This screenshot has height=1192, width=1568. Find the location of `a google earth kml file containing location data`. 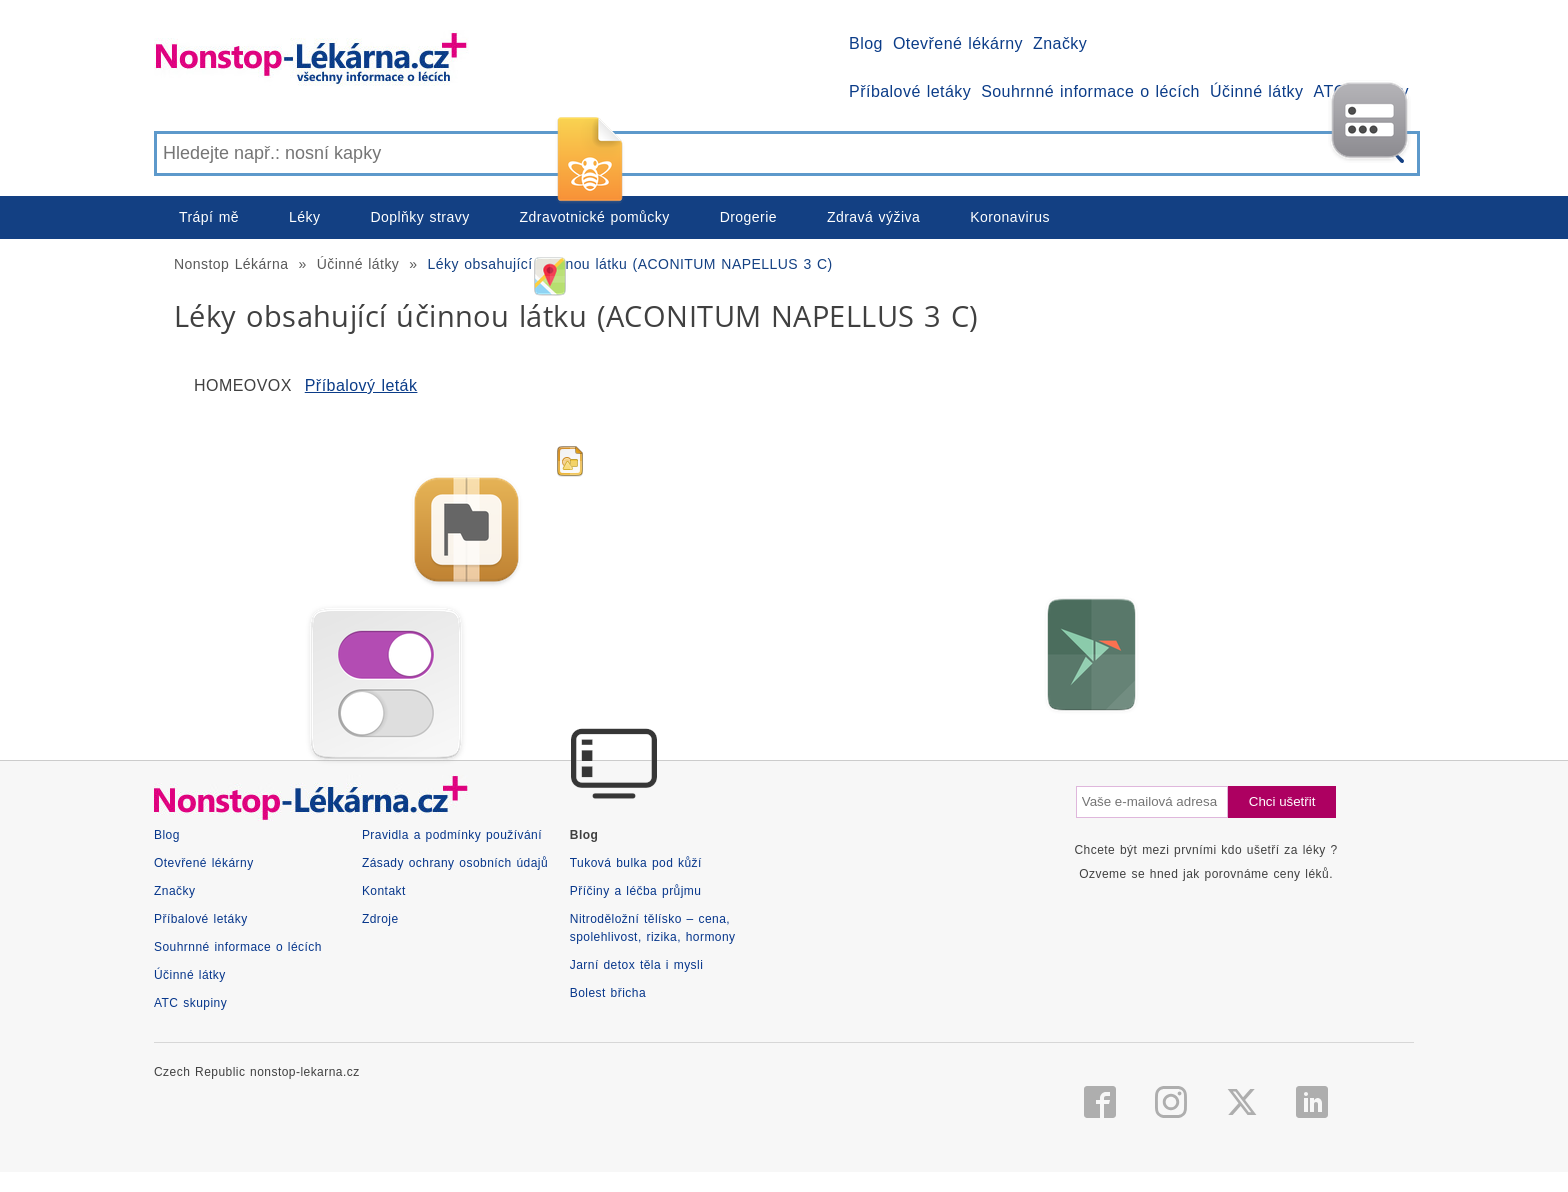

a google earth kml file containing location data is located at coordinates (550, 276).